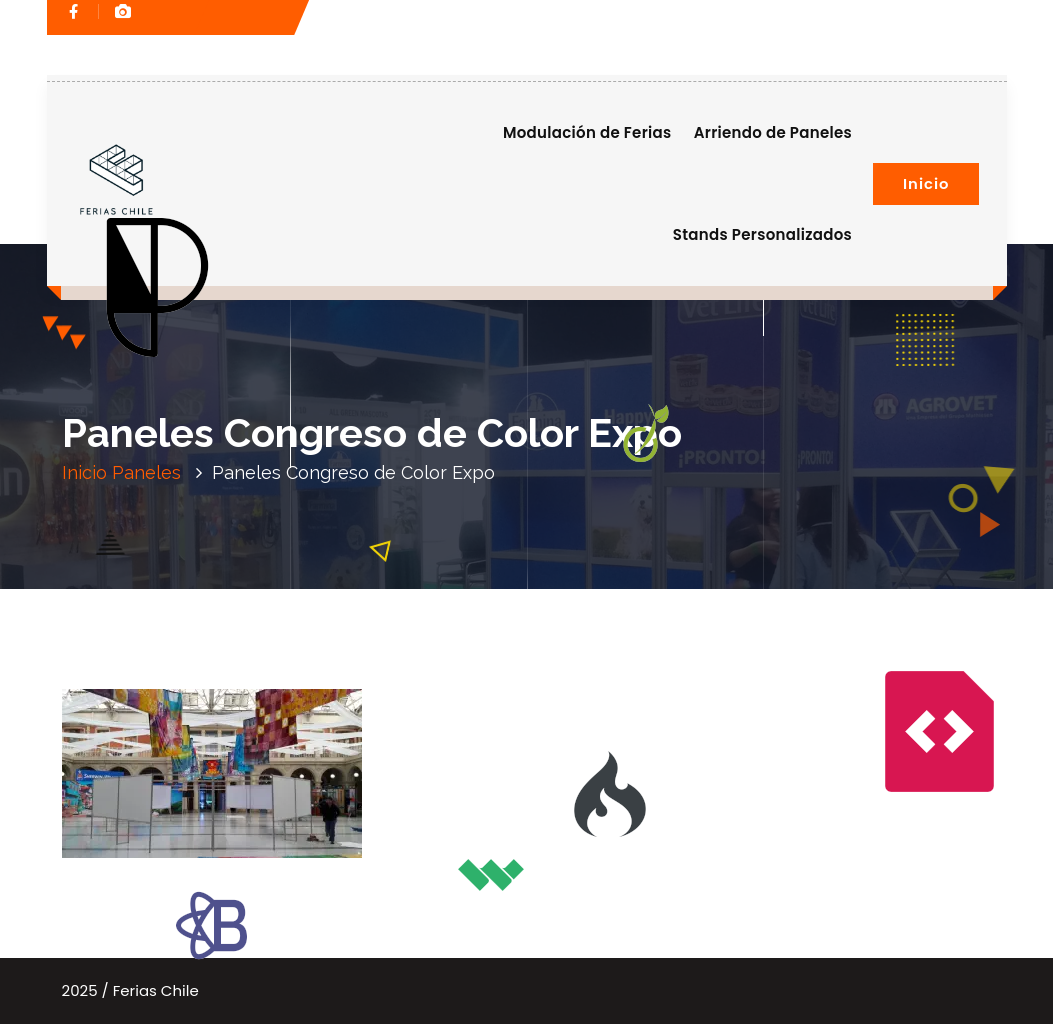 This screenshot has width=1053, height=1024. I want to click on open a code or source file, so click(939, 731).